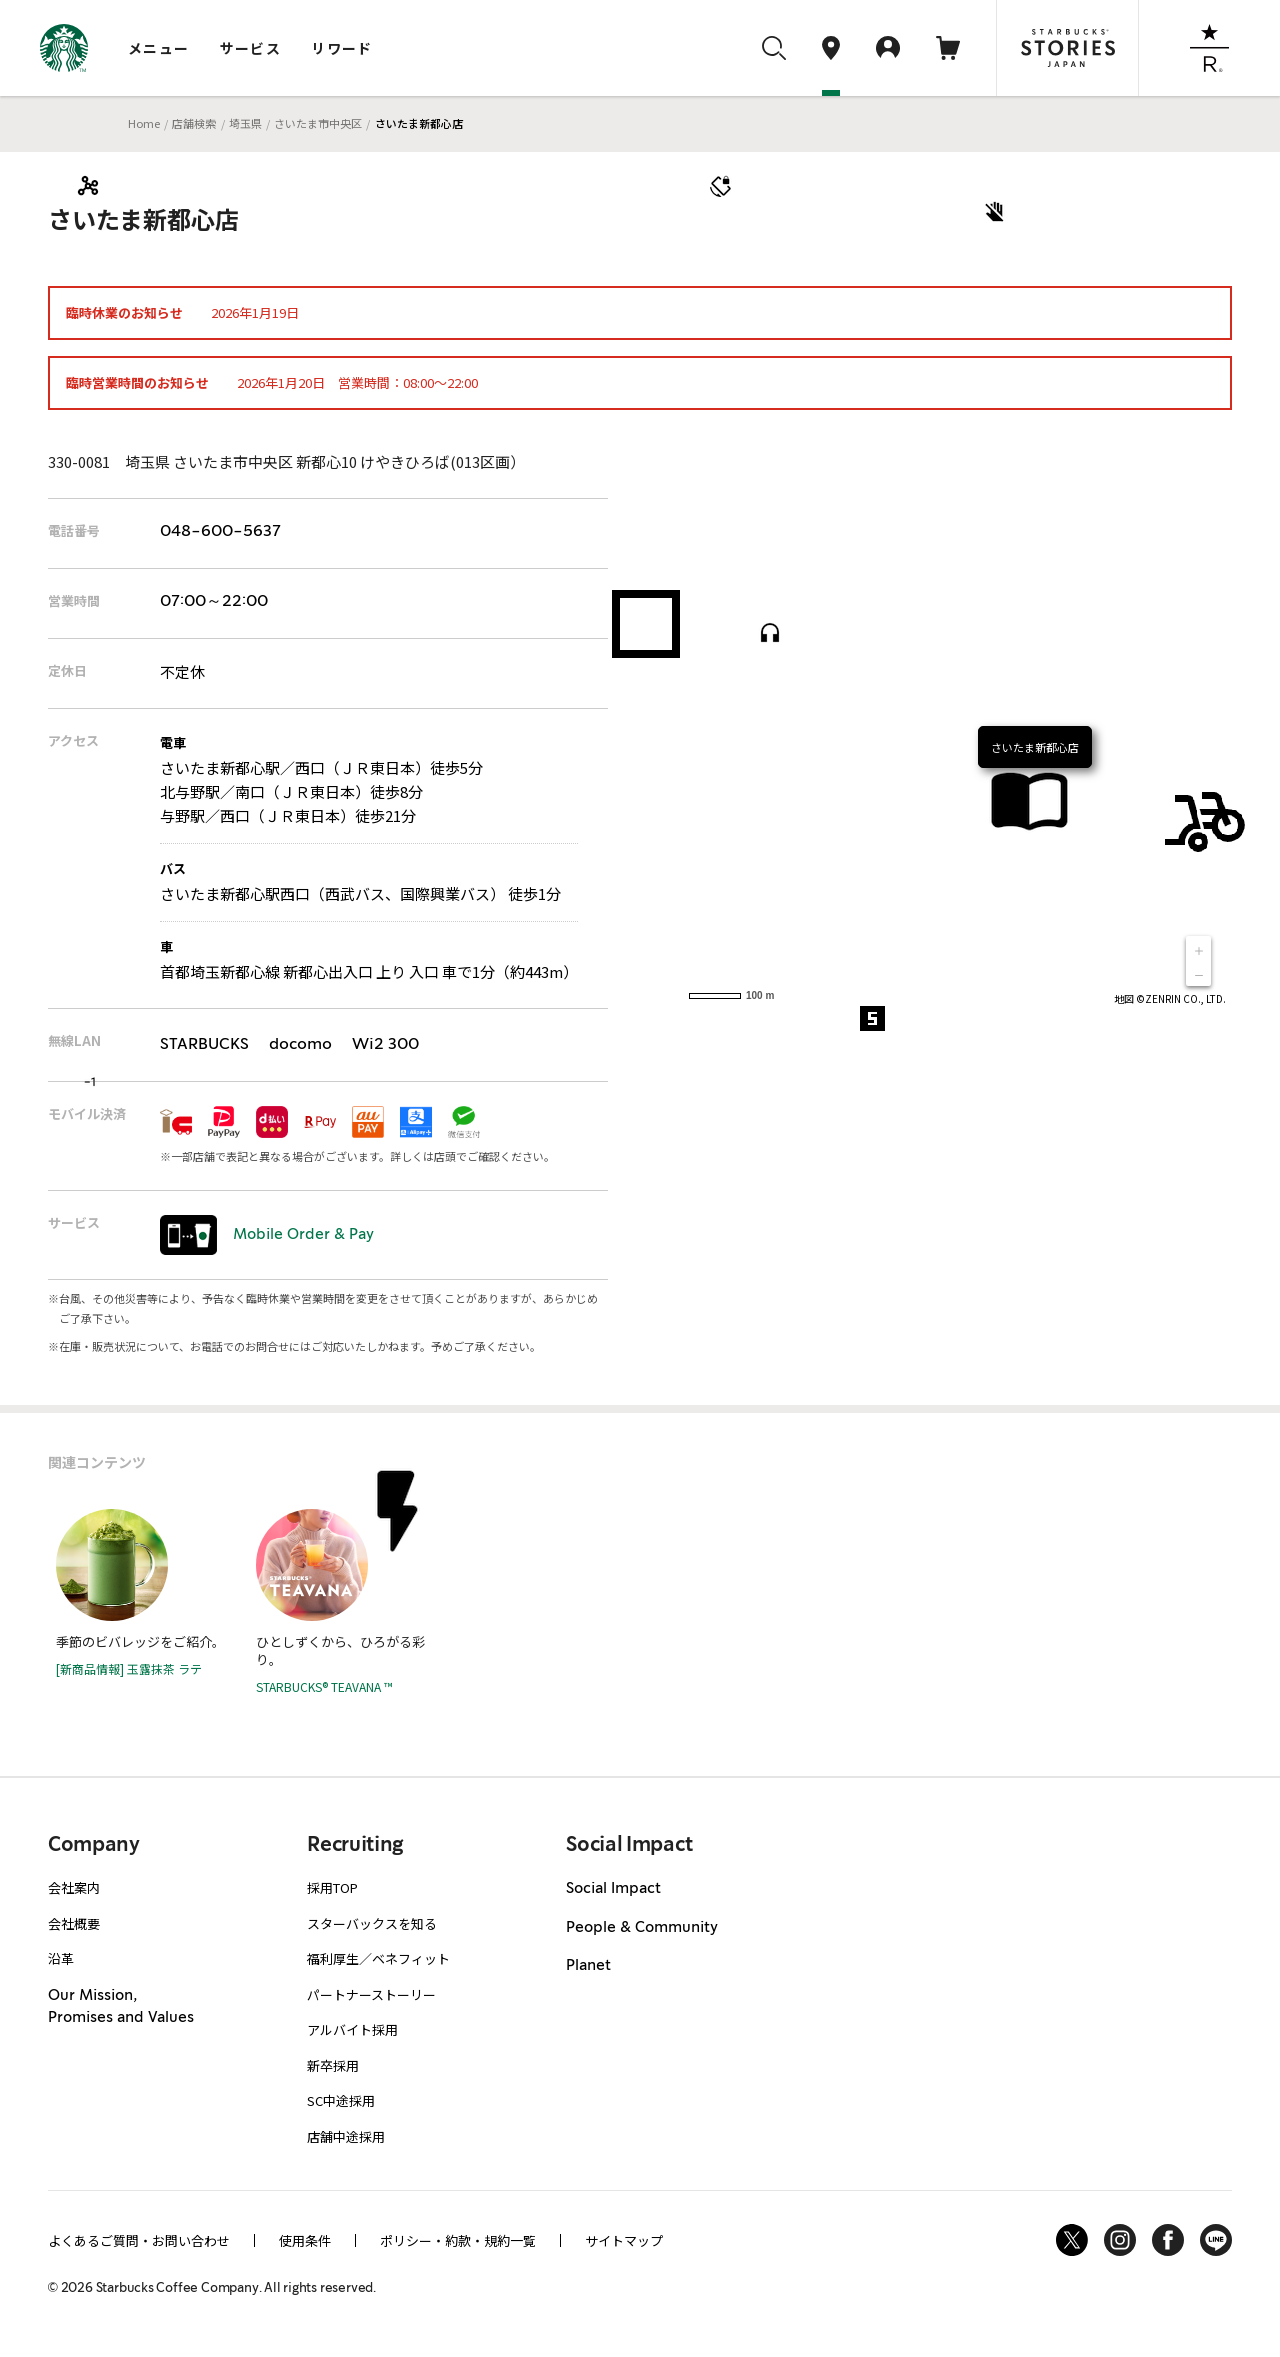 The height and width of the screenshot is (2357, 1280). I want to click on decrease exposure by one stop, so click(90, 1082).